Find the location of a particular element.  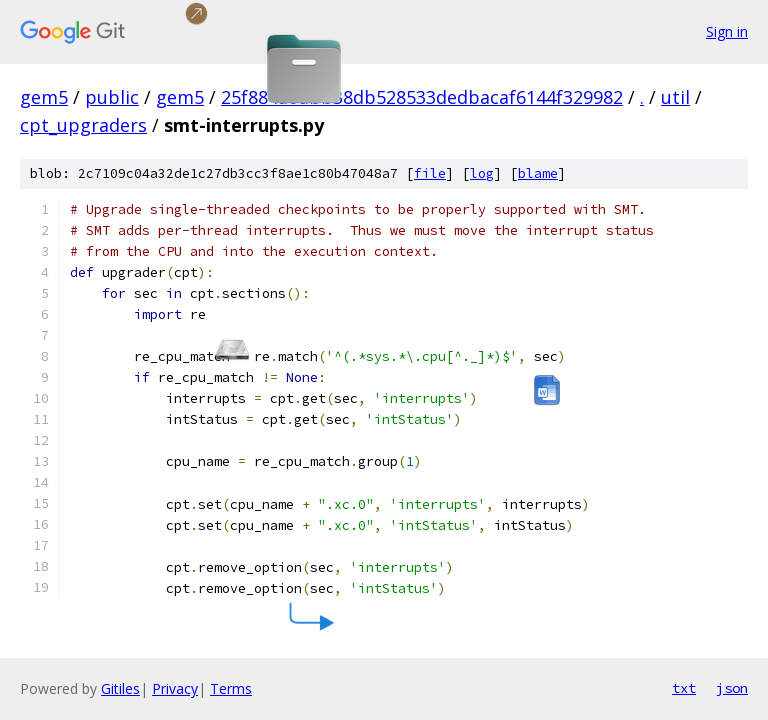

a Microsoft Word document file is located at coordinates (547, 390).